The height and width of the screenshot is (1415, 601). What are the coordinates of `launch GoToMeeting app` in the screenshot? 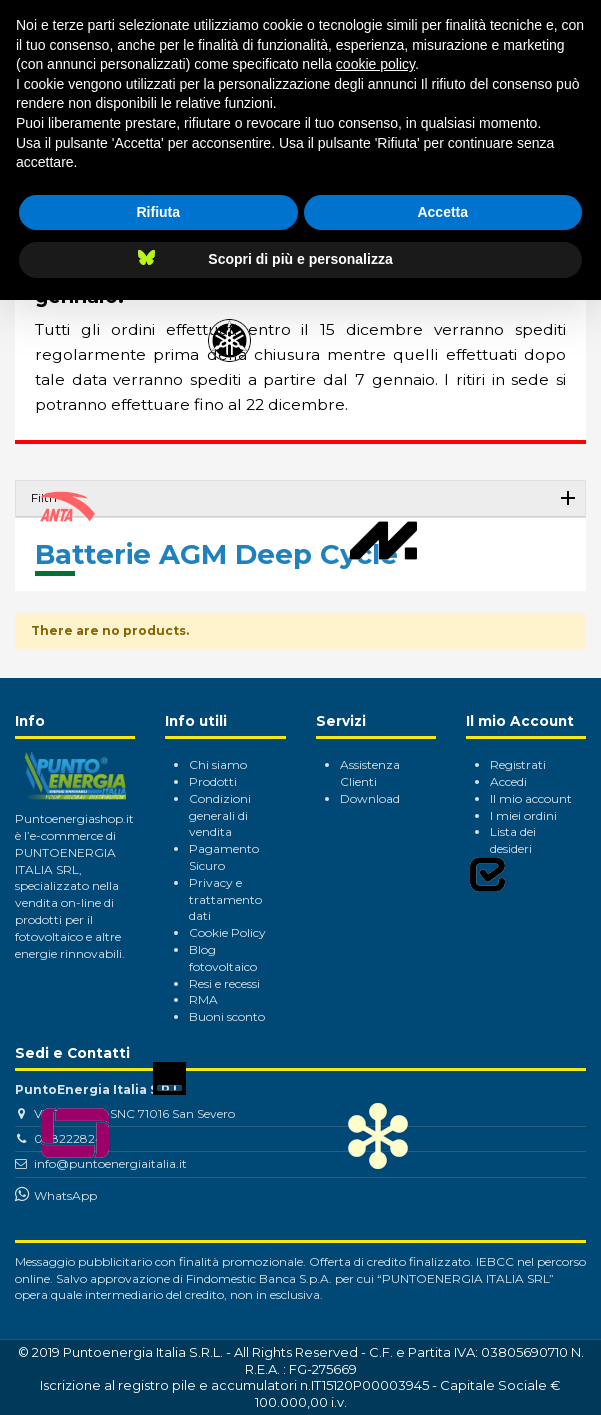 It's located at (378, 1136).